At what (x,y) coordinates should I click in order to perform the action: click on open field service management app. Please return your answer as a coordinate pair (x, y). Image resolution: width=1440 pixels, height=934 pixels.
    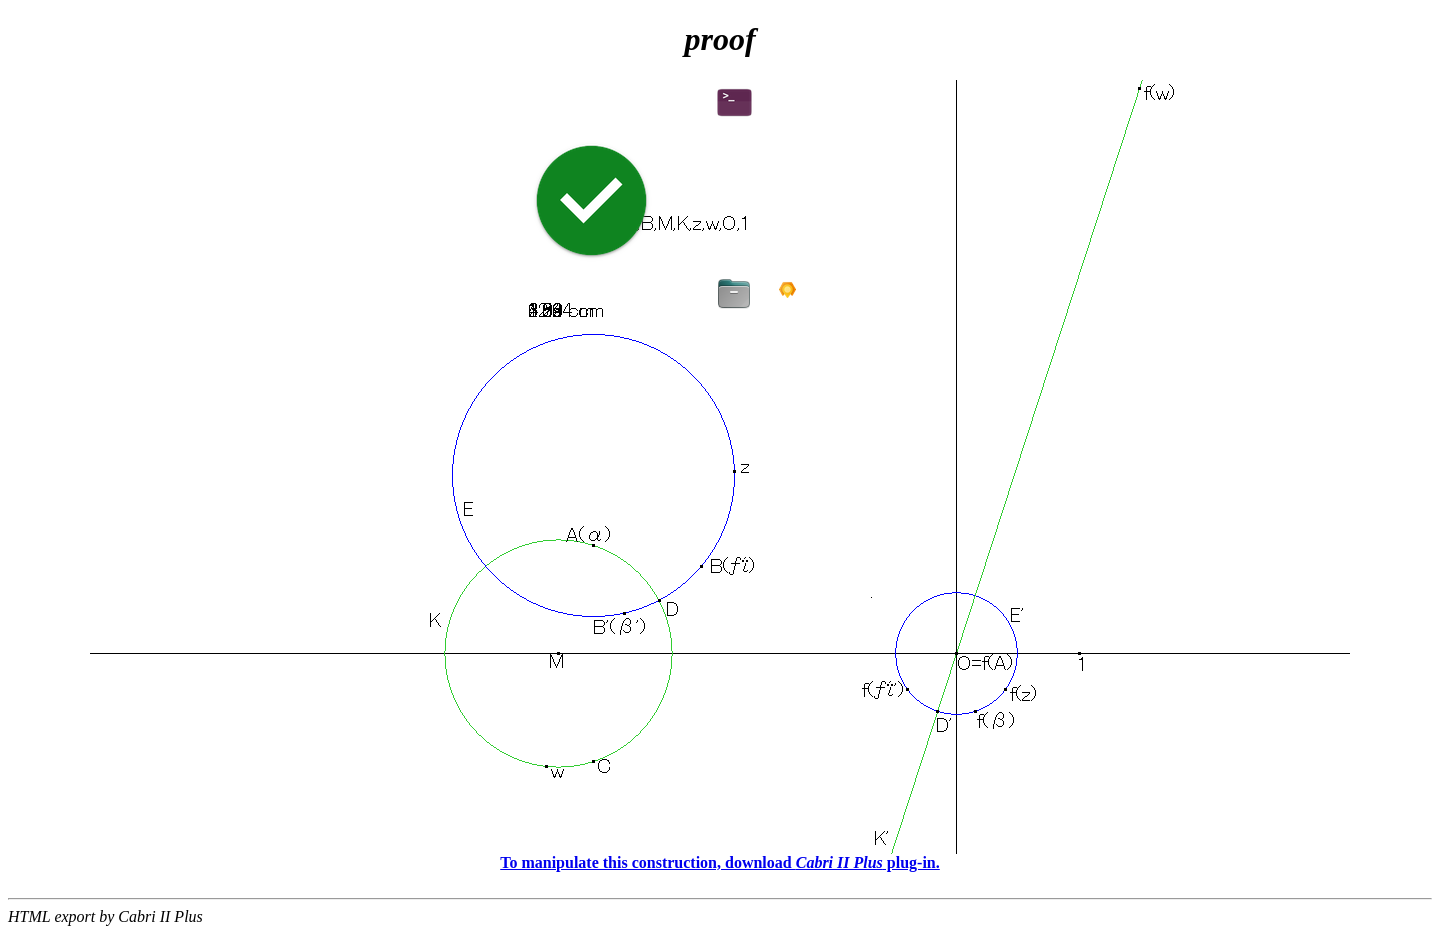
    Looking at the image, I should click on (787, 289).